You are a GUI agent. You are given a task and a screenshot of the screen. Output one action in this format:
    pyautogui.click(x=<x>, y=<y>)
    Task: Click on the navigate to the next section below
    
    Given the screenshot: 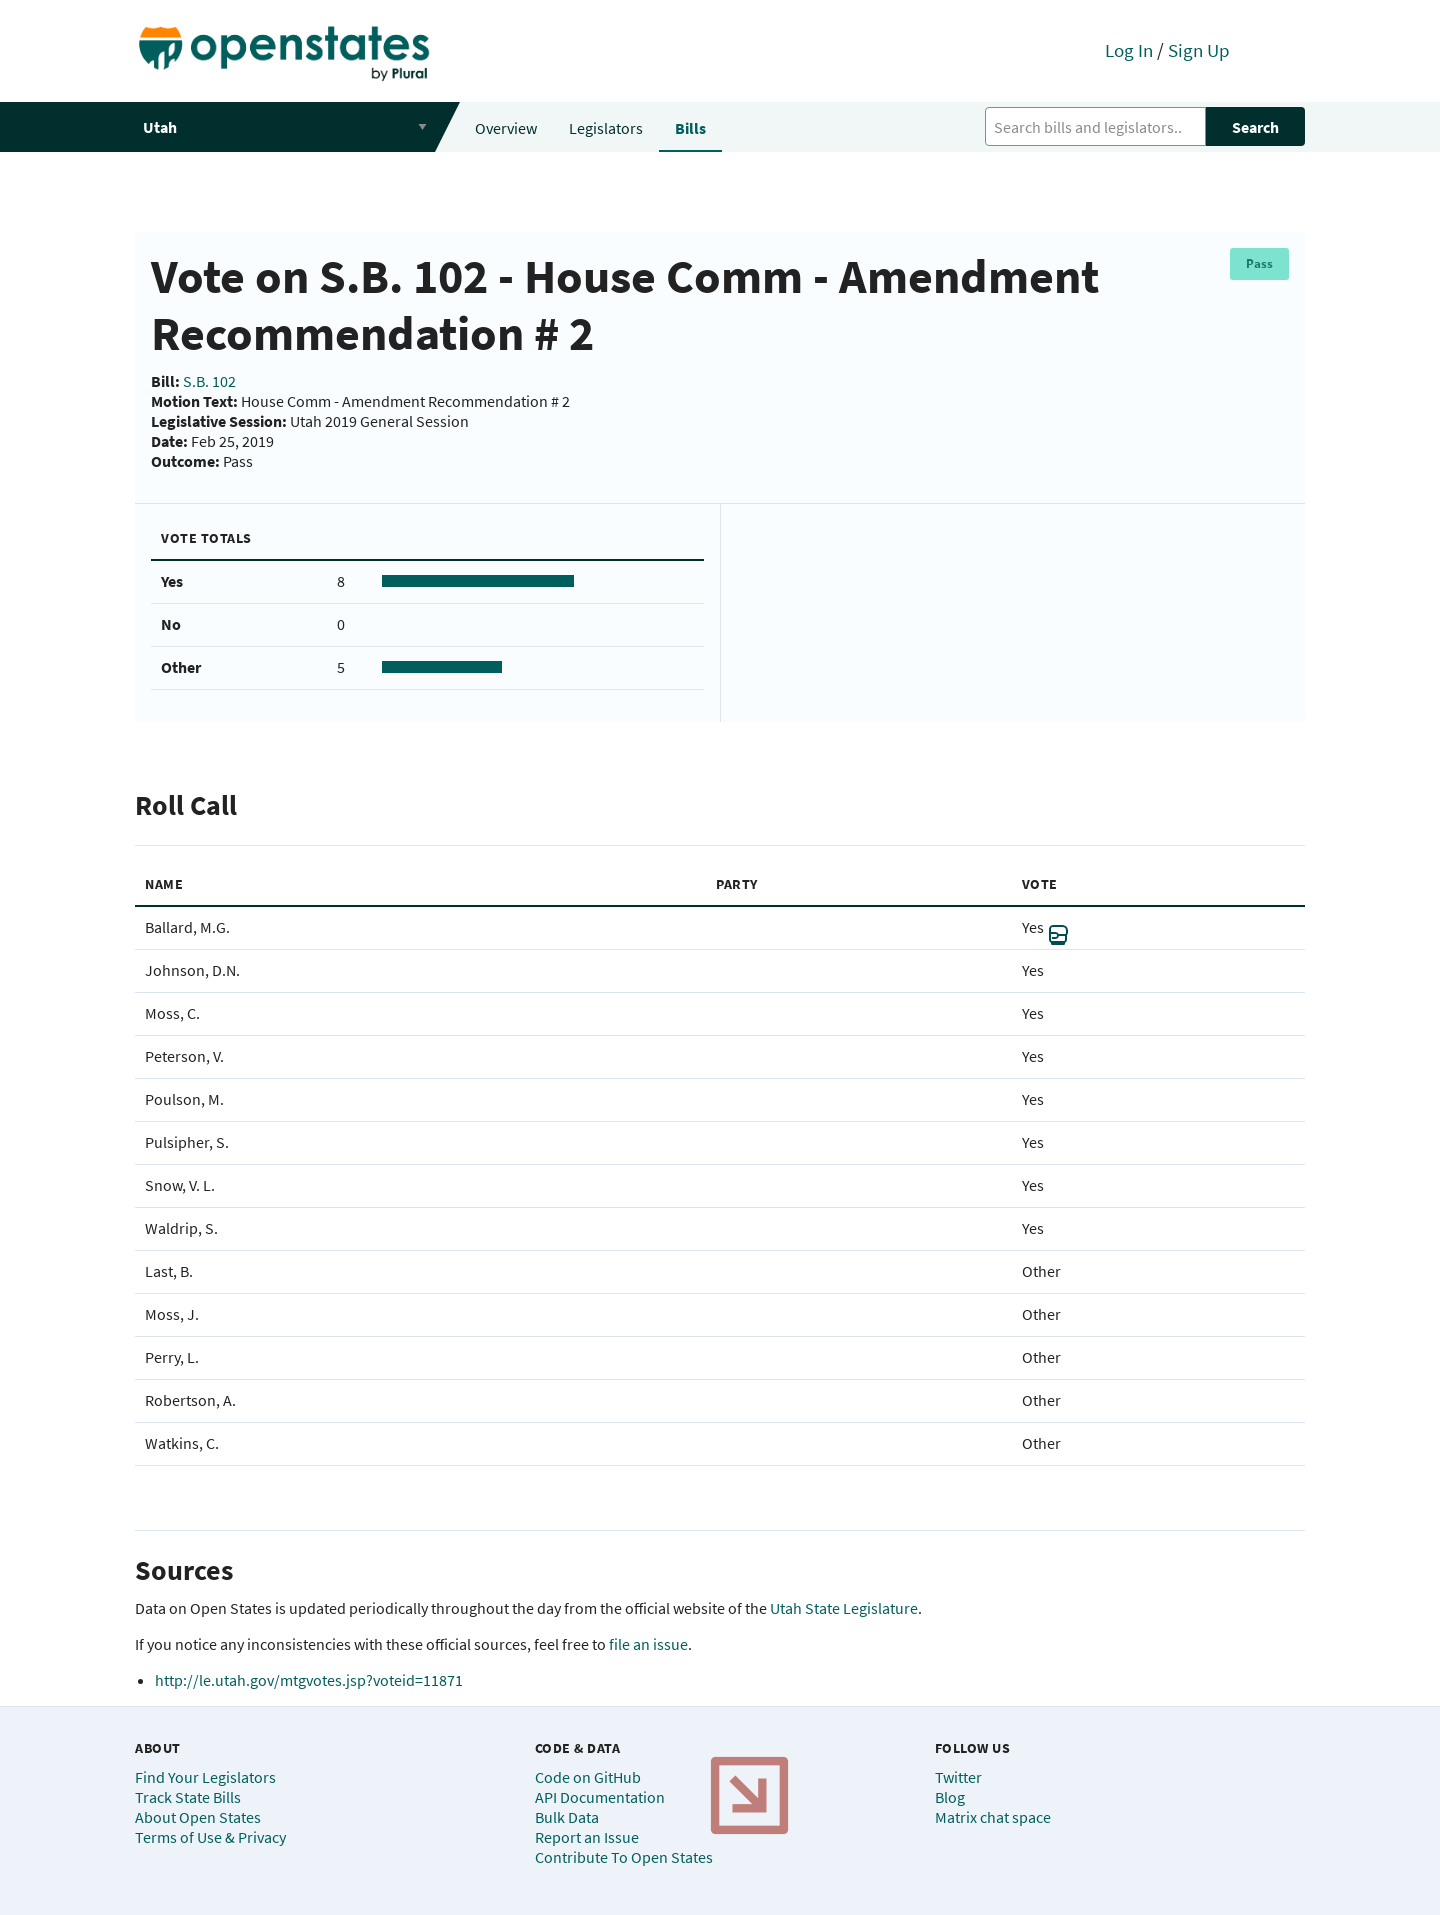 What is the action you would take?
    pyautogui.click(x=749, y=1795)
    